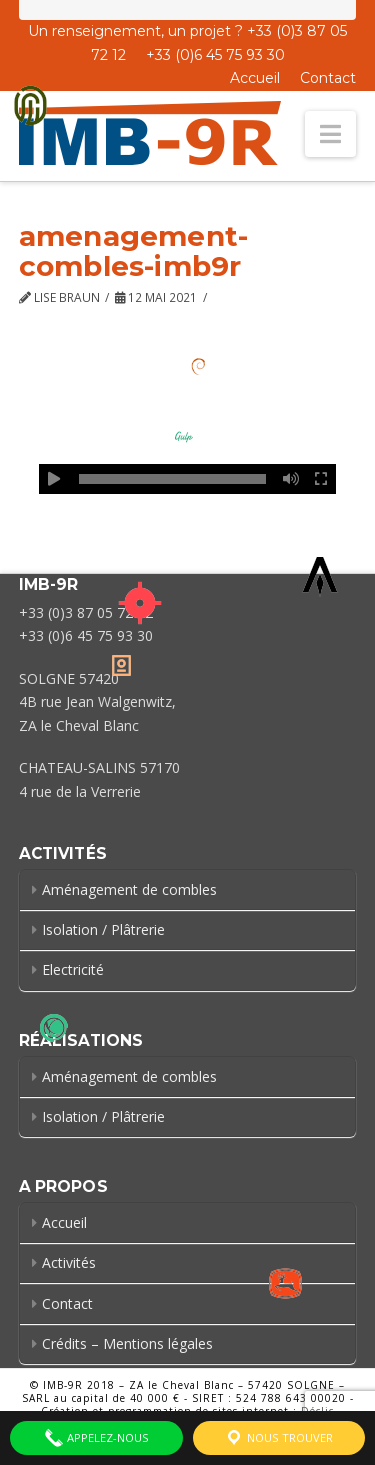 The width and height of the screenshot is (375, 1465). What do you see at coordinates (285, 1283) in the screenshot?
I see `John Deere brand logo` at bounding box center [285, 1283].